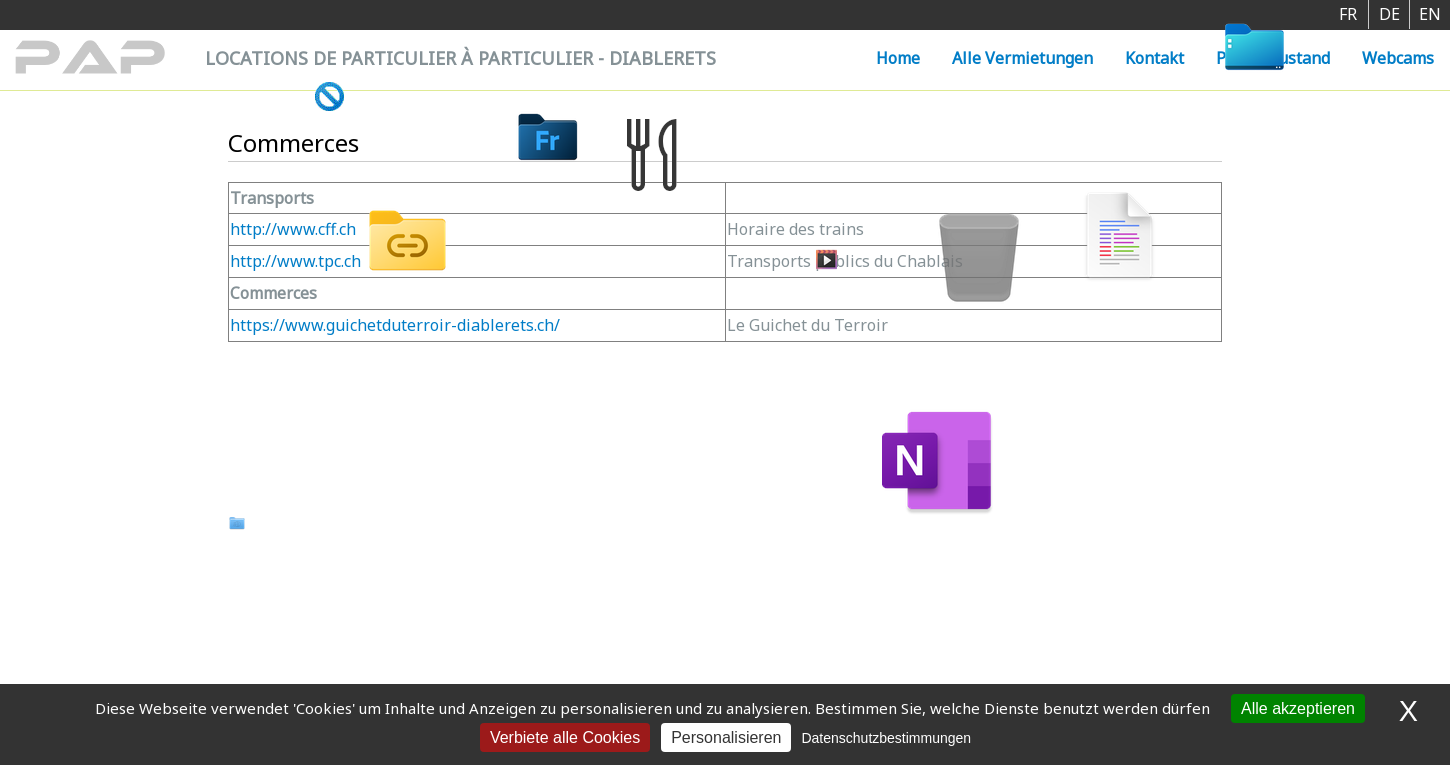  Describe the element at coordinates (237, 523) in the screenshot. I see `open typos 2024 folder` at that location.